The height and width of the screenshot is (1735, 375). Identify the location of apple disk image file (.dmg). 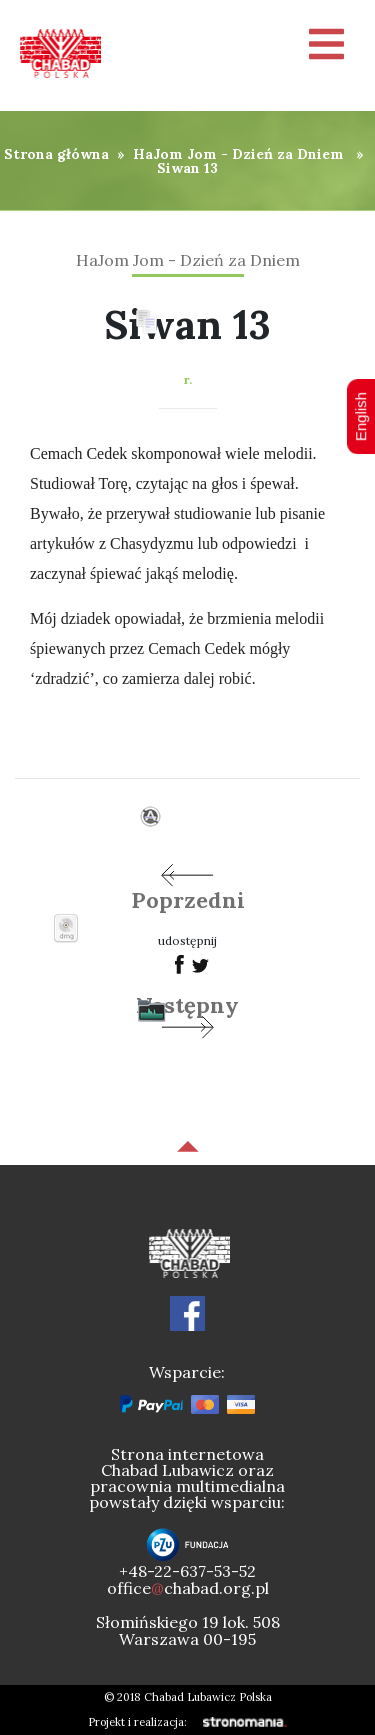
(66, 928).